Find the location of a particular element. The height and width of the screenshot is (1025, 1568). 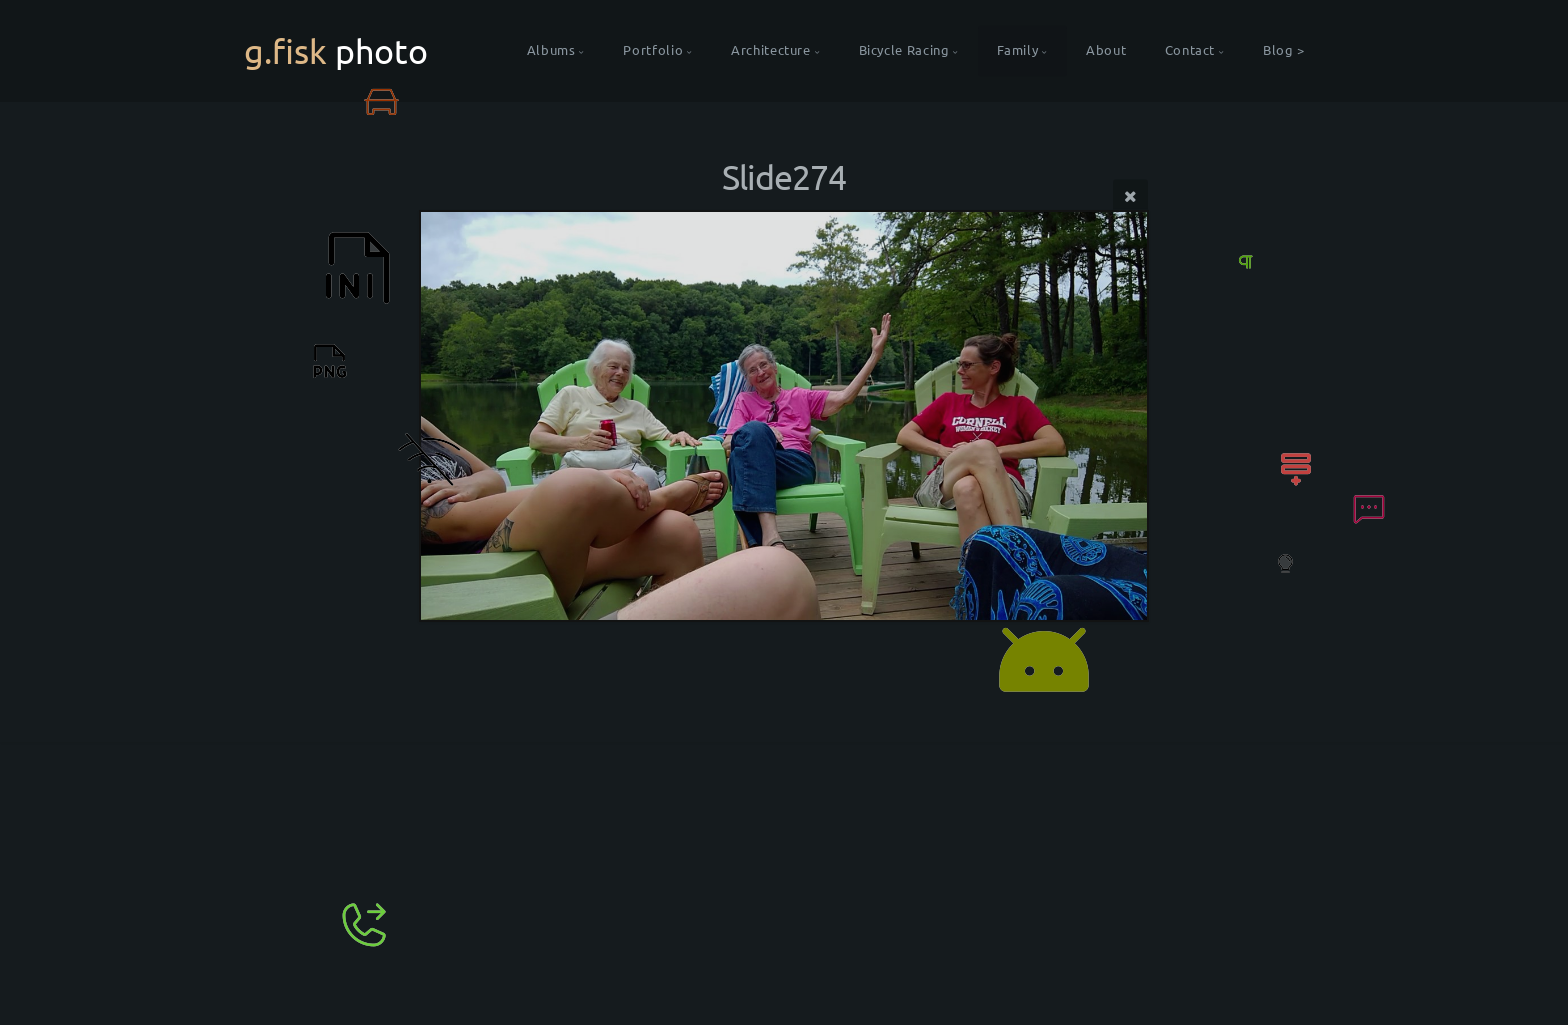

add a new row to the bottom of a table is located at coordinates (1296, 467).